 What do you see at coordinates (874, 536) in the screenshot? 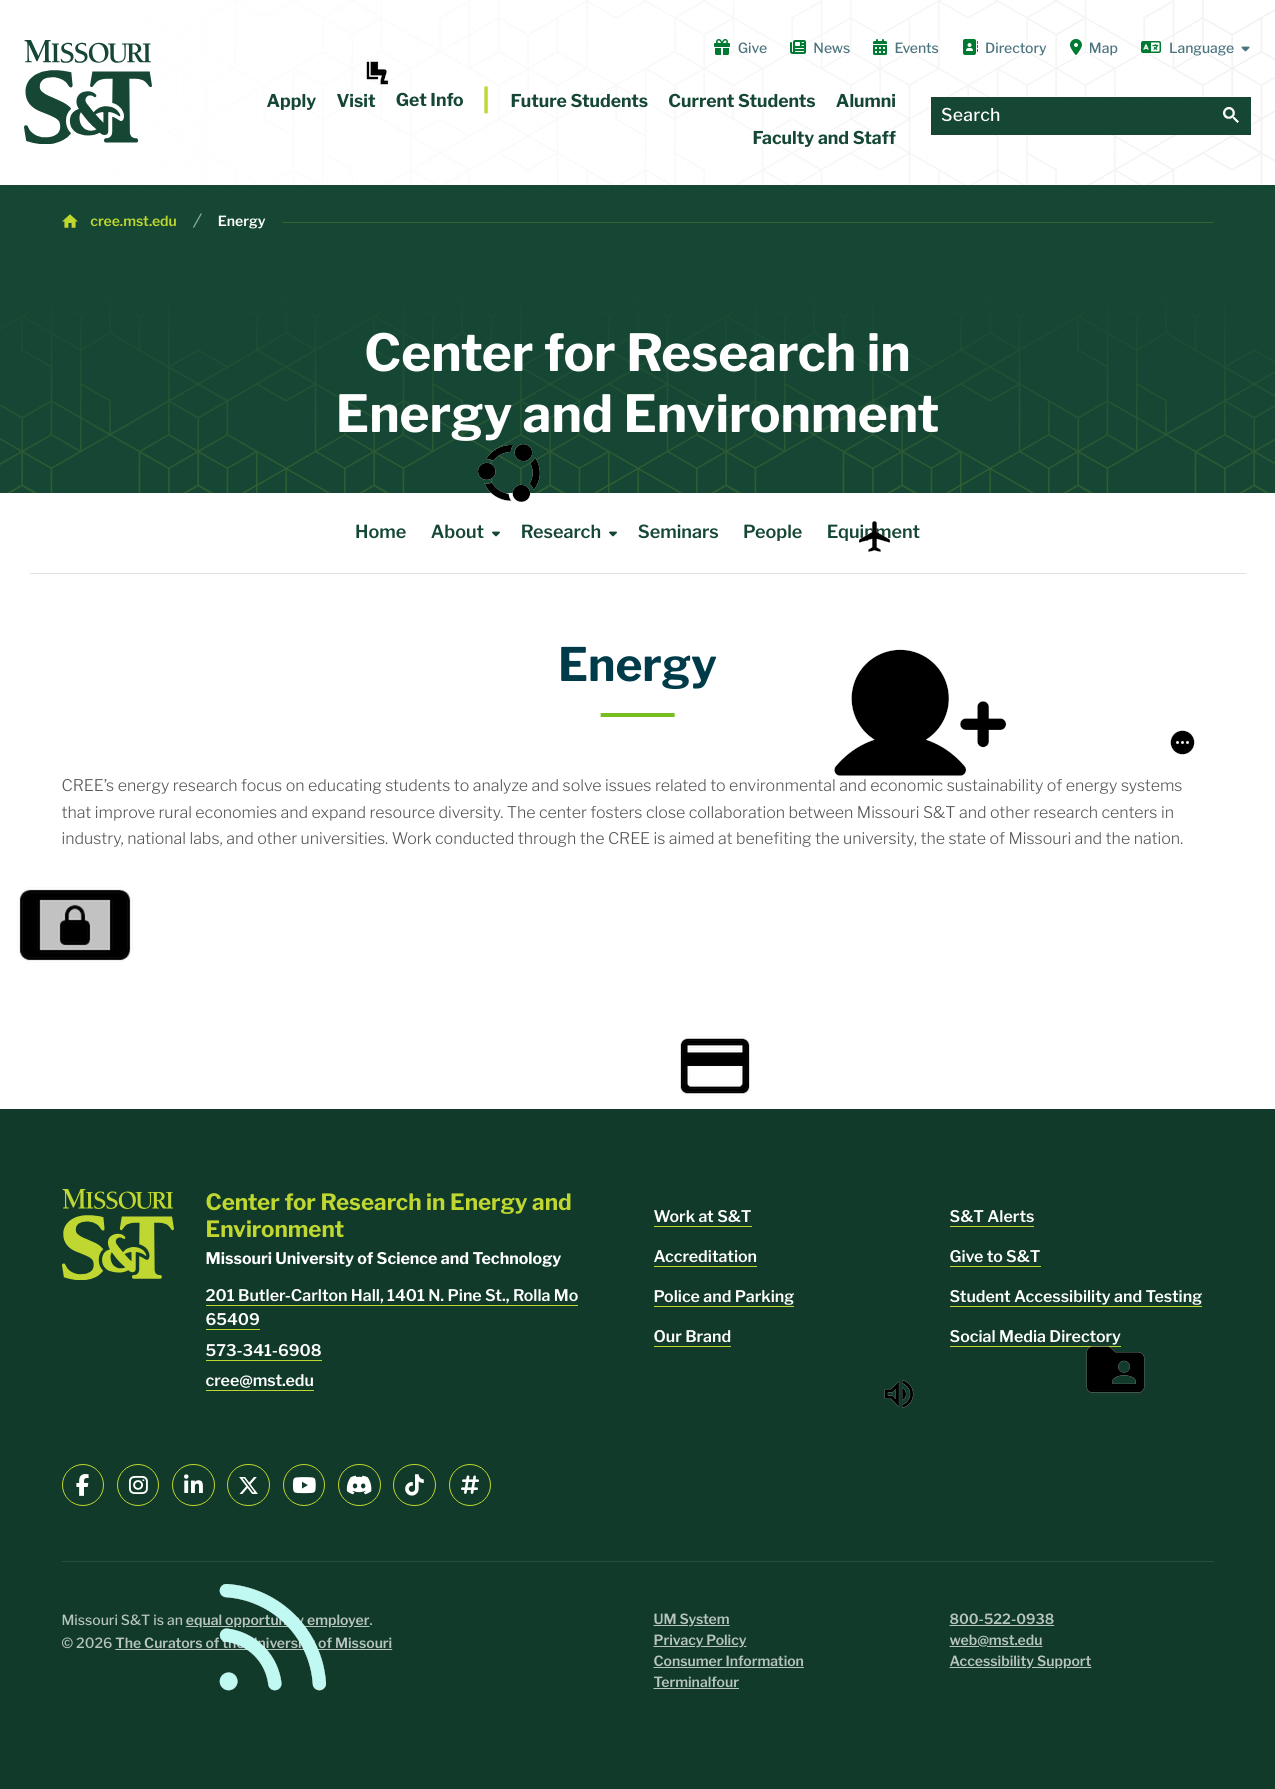
I see `access airport or flight information` at bounding box center [874, 536].